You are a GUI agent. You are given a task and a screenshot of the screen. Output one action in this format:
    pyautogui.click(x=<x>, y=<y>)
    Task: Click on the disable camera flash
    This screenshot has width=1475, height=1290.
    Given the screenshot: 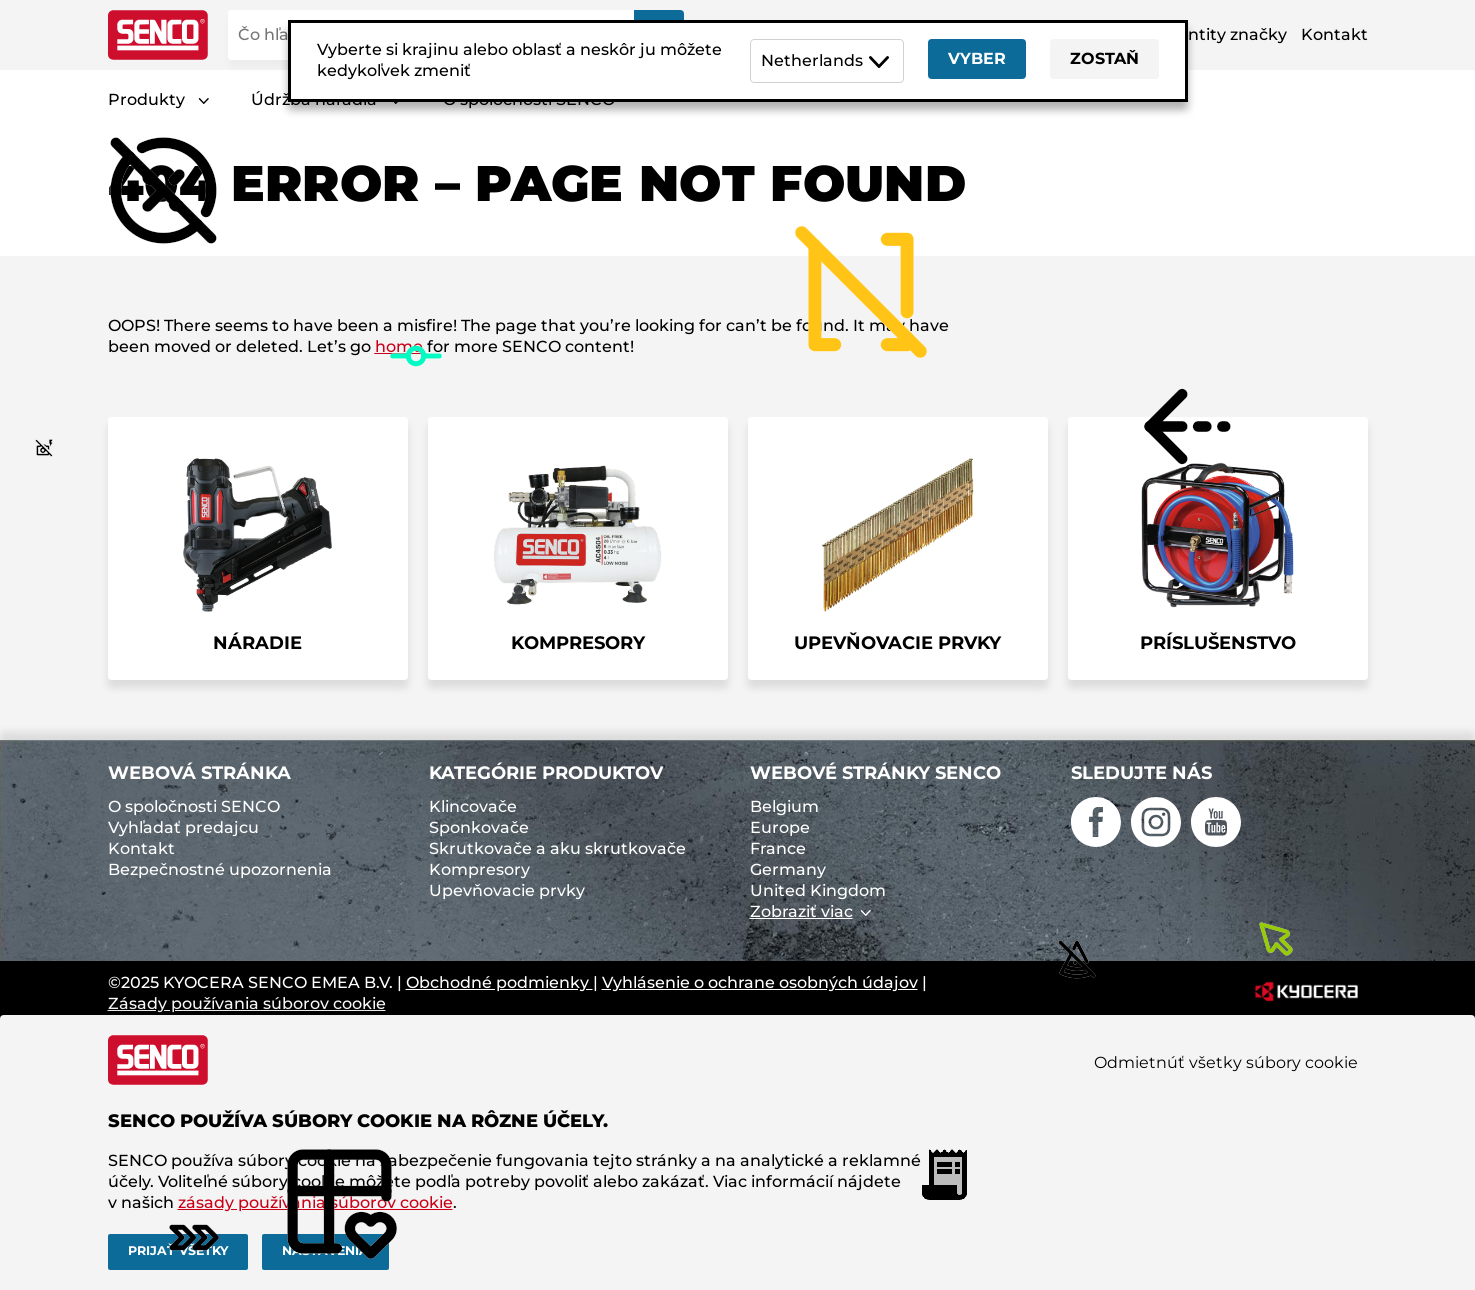 What is the action you would take?
    pyautogui.click(x=44, y=447)
    